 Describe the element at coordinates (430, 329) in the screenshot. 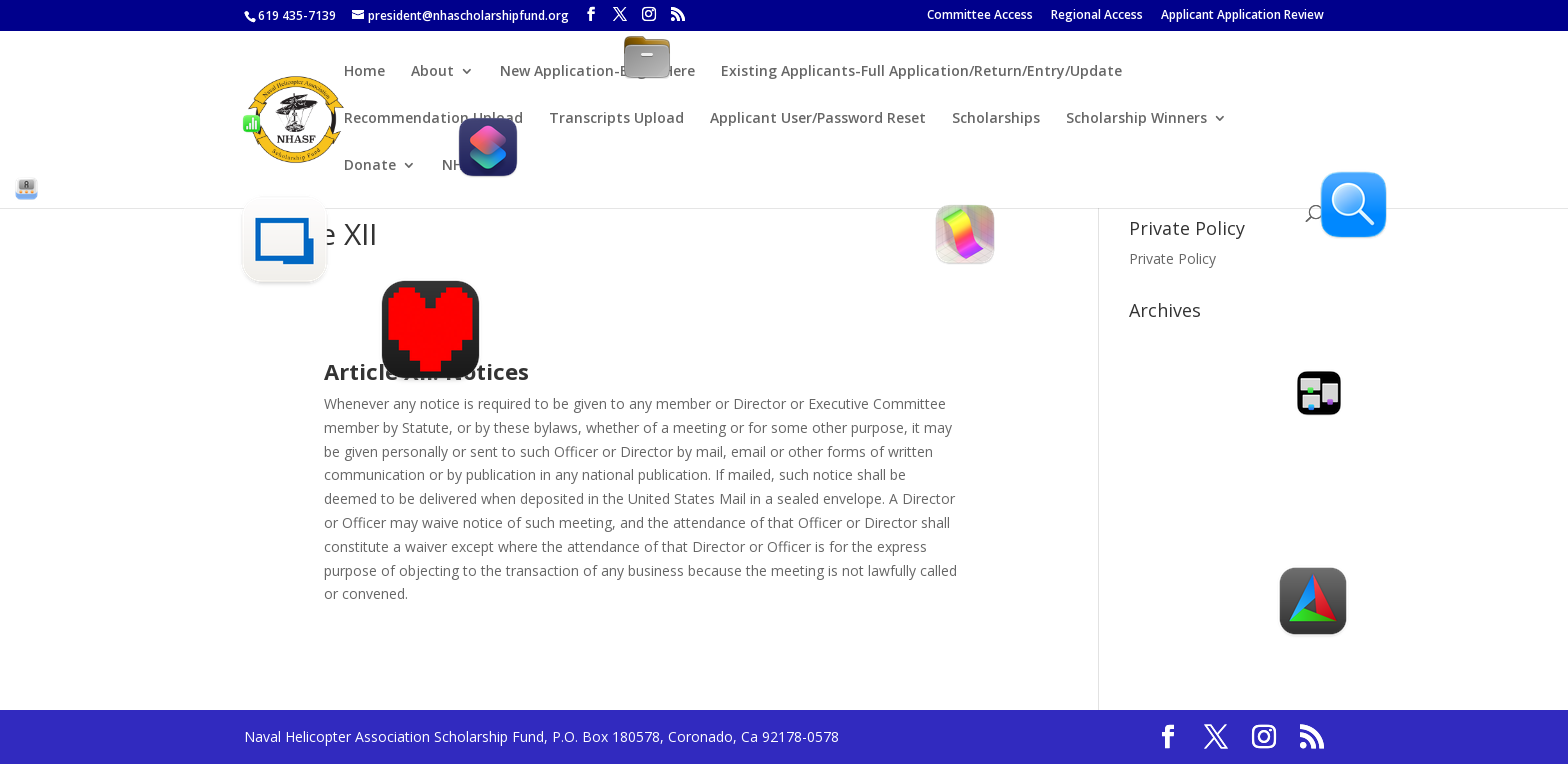

I see `launch undertale` at that location.